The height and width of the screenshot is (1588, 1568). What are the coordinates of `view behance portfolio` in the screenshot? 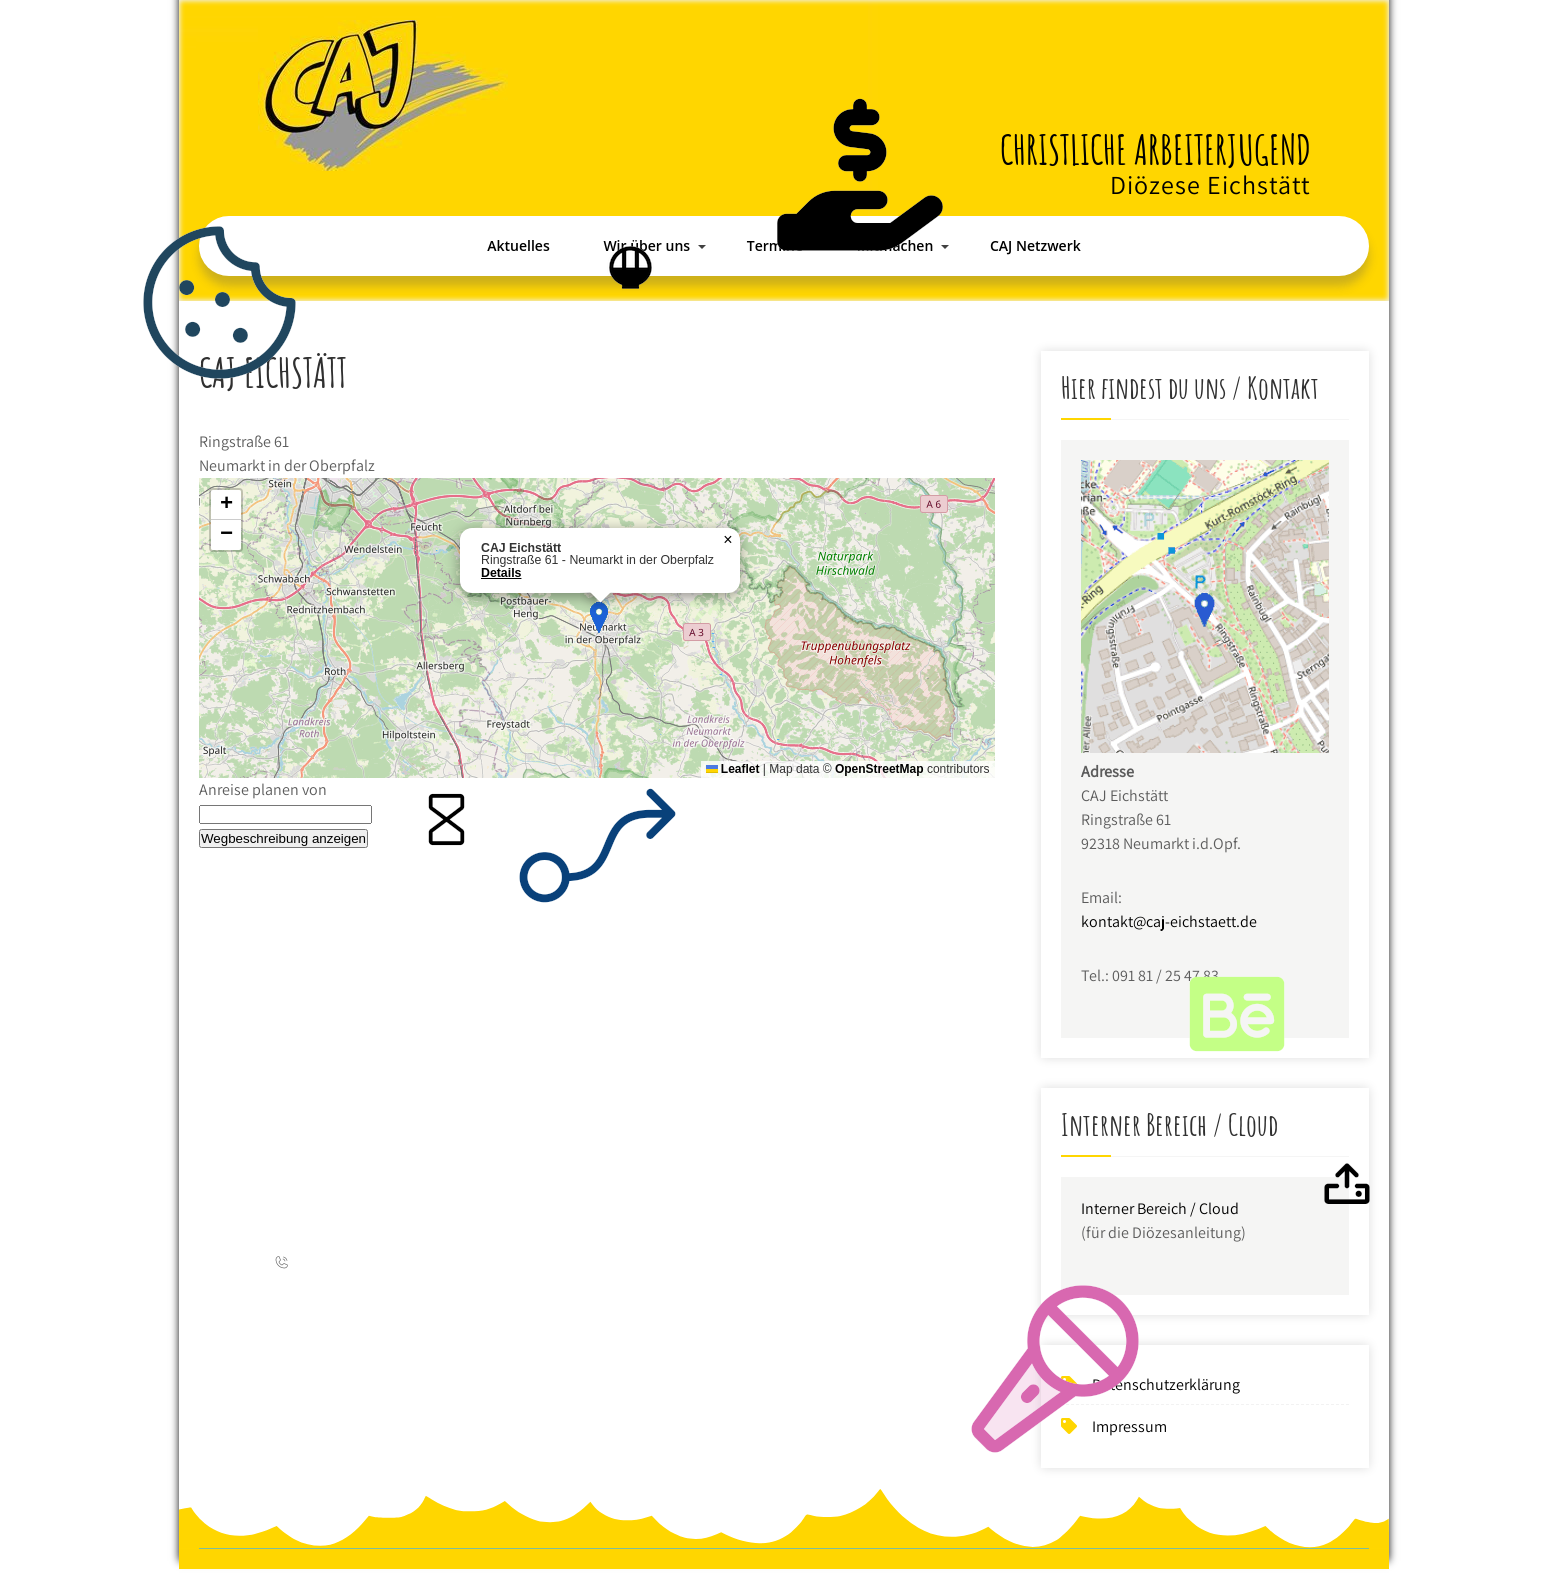 It's located at (1237, 1014).